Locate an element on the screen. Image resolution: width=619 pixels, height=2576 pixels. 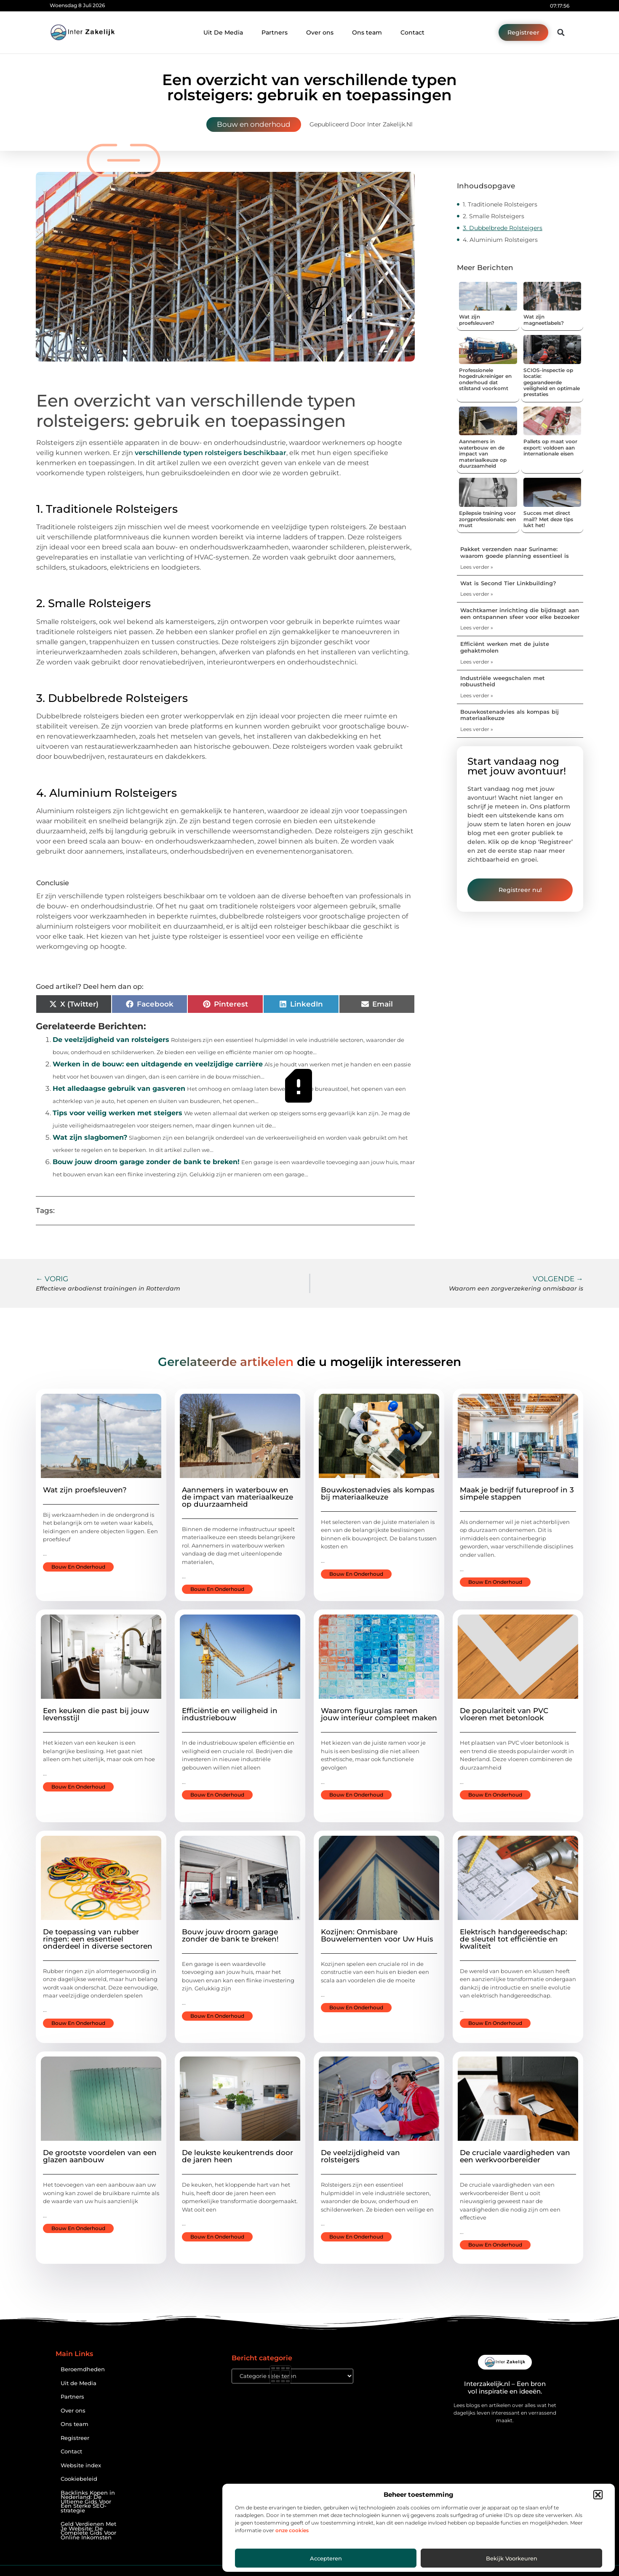
browse video or movie content is located at coordinates (280, 2375).